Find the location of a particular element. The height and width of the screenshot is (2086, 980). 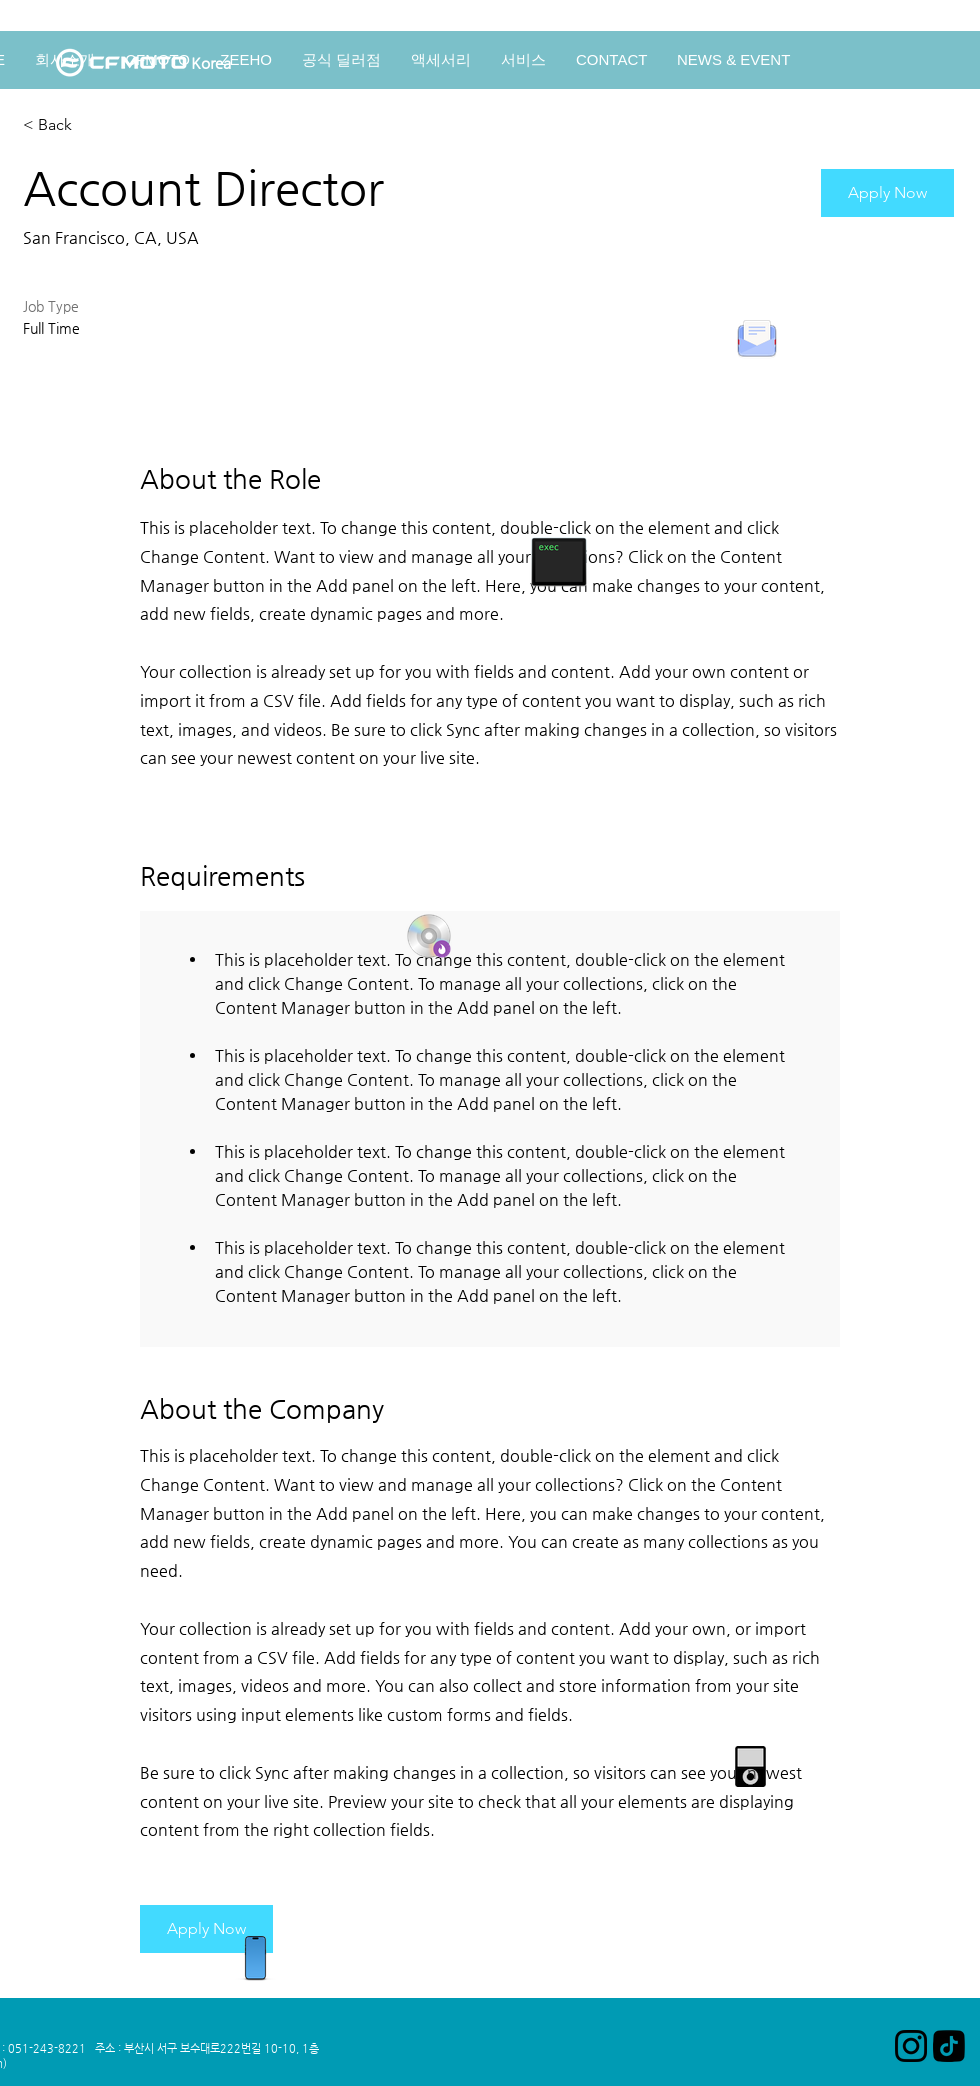

iPod Nano device in sidebar is located at coordinates (750, 1766).